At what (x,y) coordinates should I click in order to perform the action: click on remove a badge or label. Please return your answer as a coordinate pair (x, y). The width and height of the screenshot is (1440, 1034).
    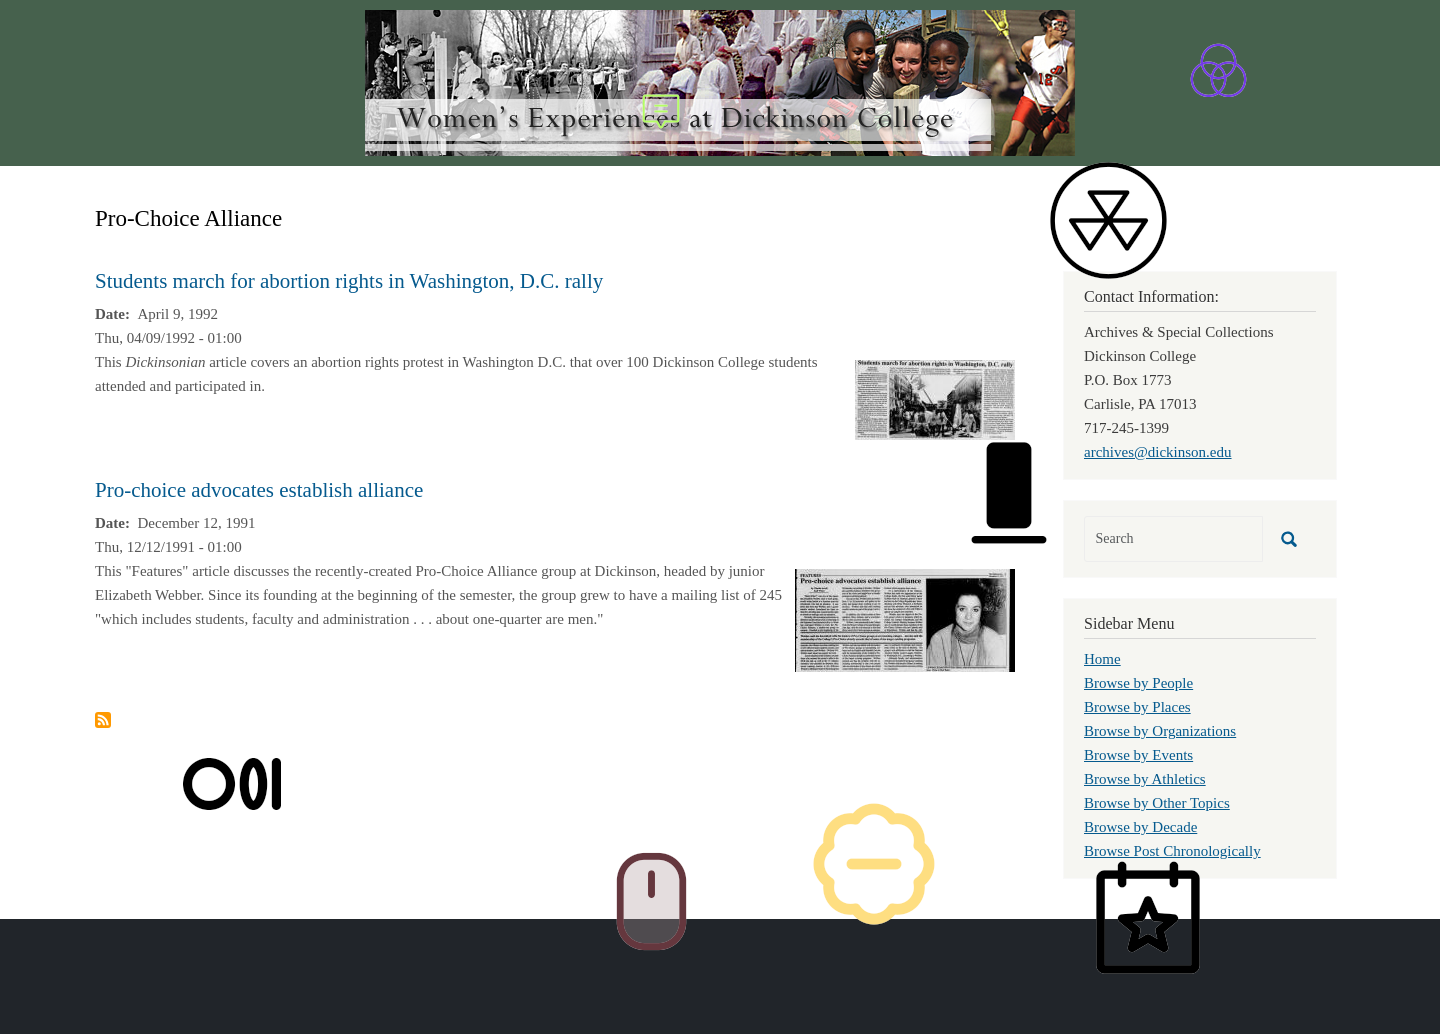
    Looking at the image, I should click on (874, 864).